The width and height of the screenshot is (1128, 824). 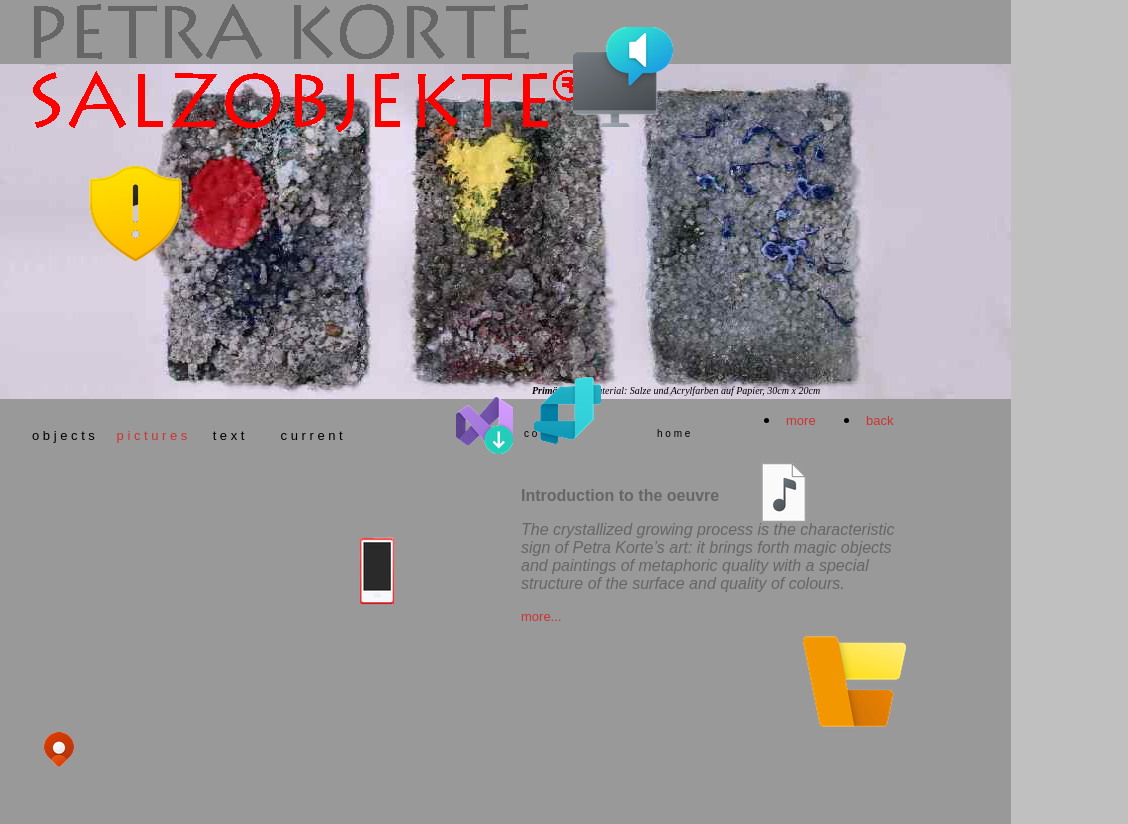 I want to click on open visual studio installer, so click(x=484, y=425).